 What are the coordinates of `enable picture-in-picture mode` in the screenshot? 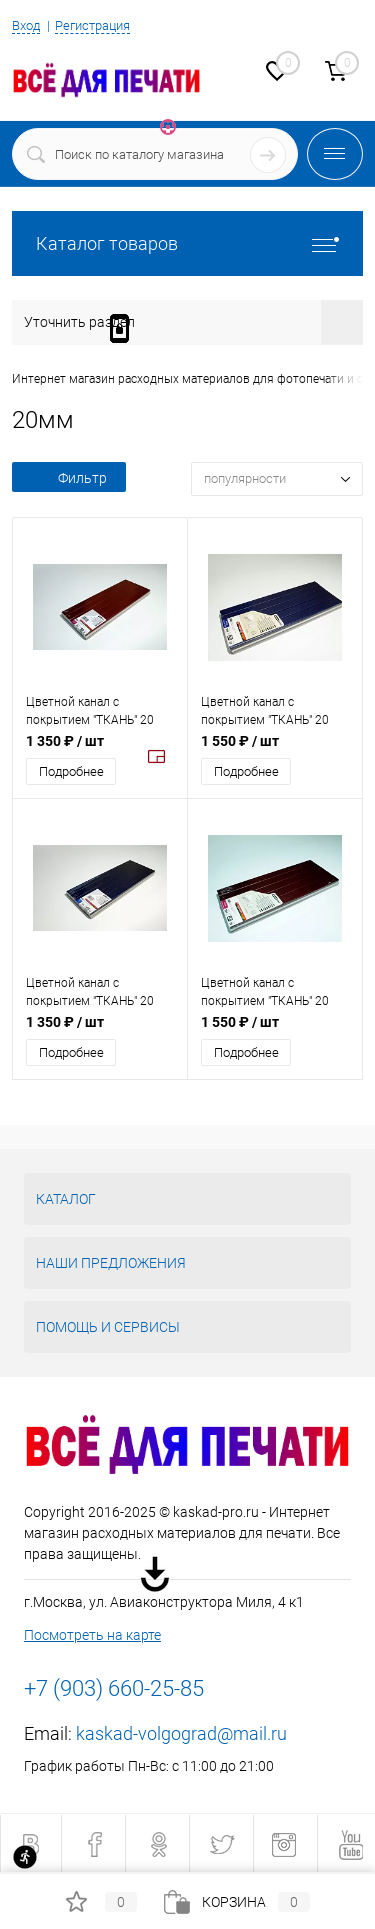 It's located at (156, 756).